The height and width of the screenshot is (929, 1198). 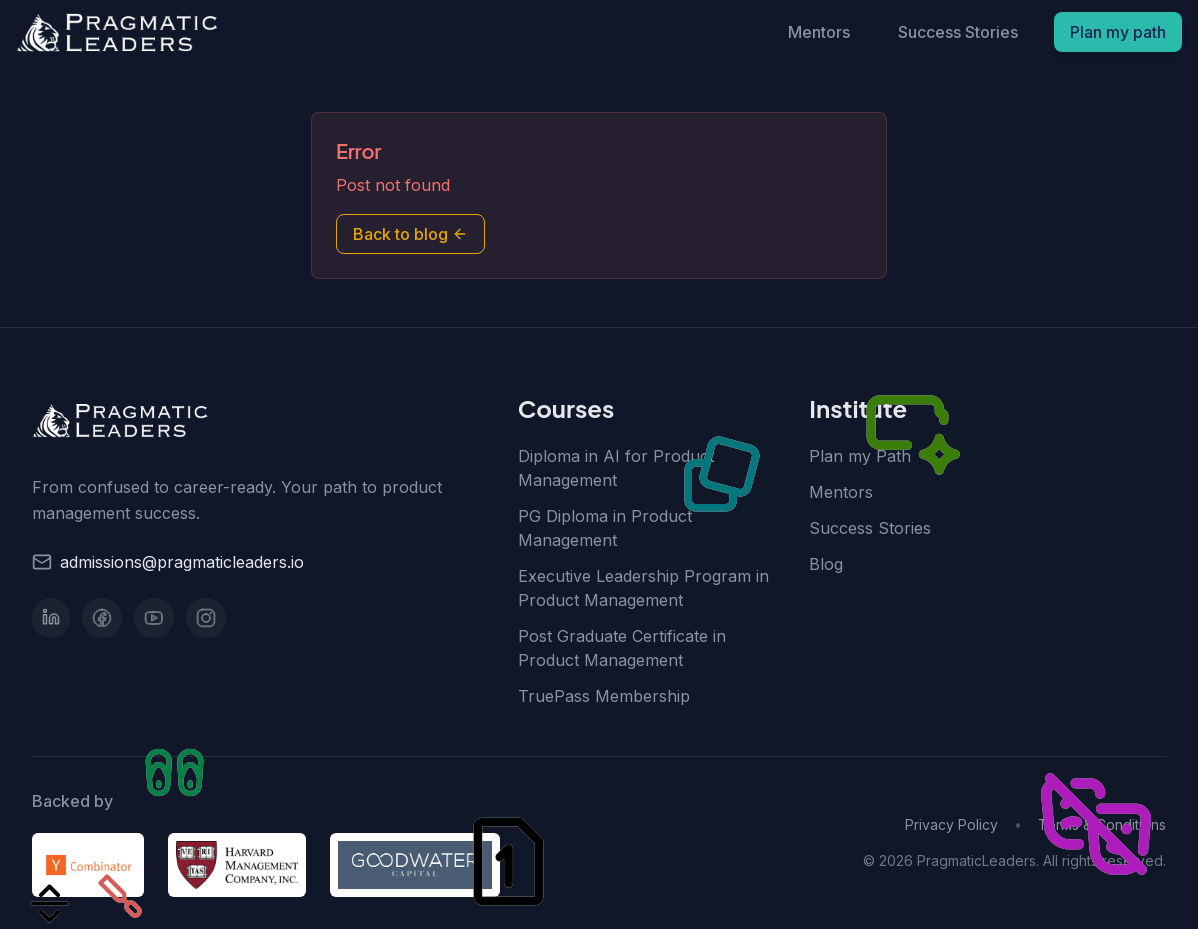 What do you see at coordinates (120, 896) in the screenshot?
I see `access sculpting or carving tools` at bounding box center [120, 896].